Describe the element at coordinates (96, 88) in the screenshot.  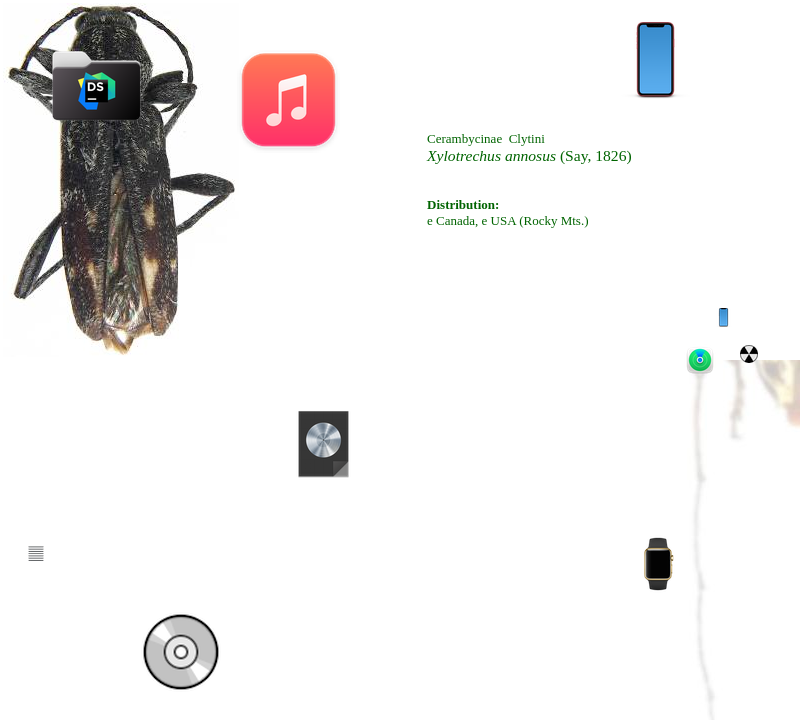
I see `folder containing JetBrains DataSpell project files` at that location.